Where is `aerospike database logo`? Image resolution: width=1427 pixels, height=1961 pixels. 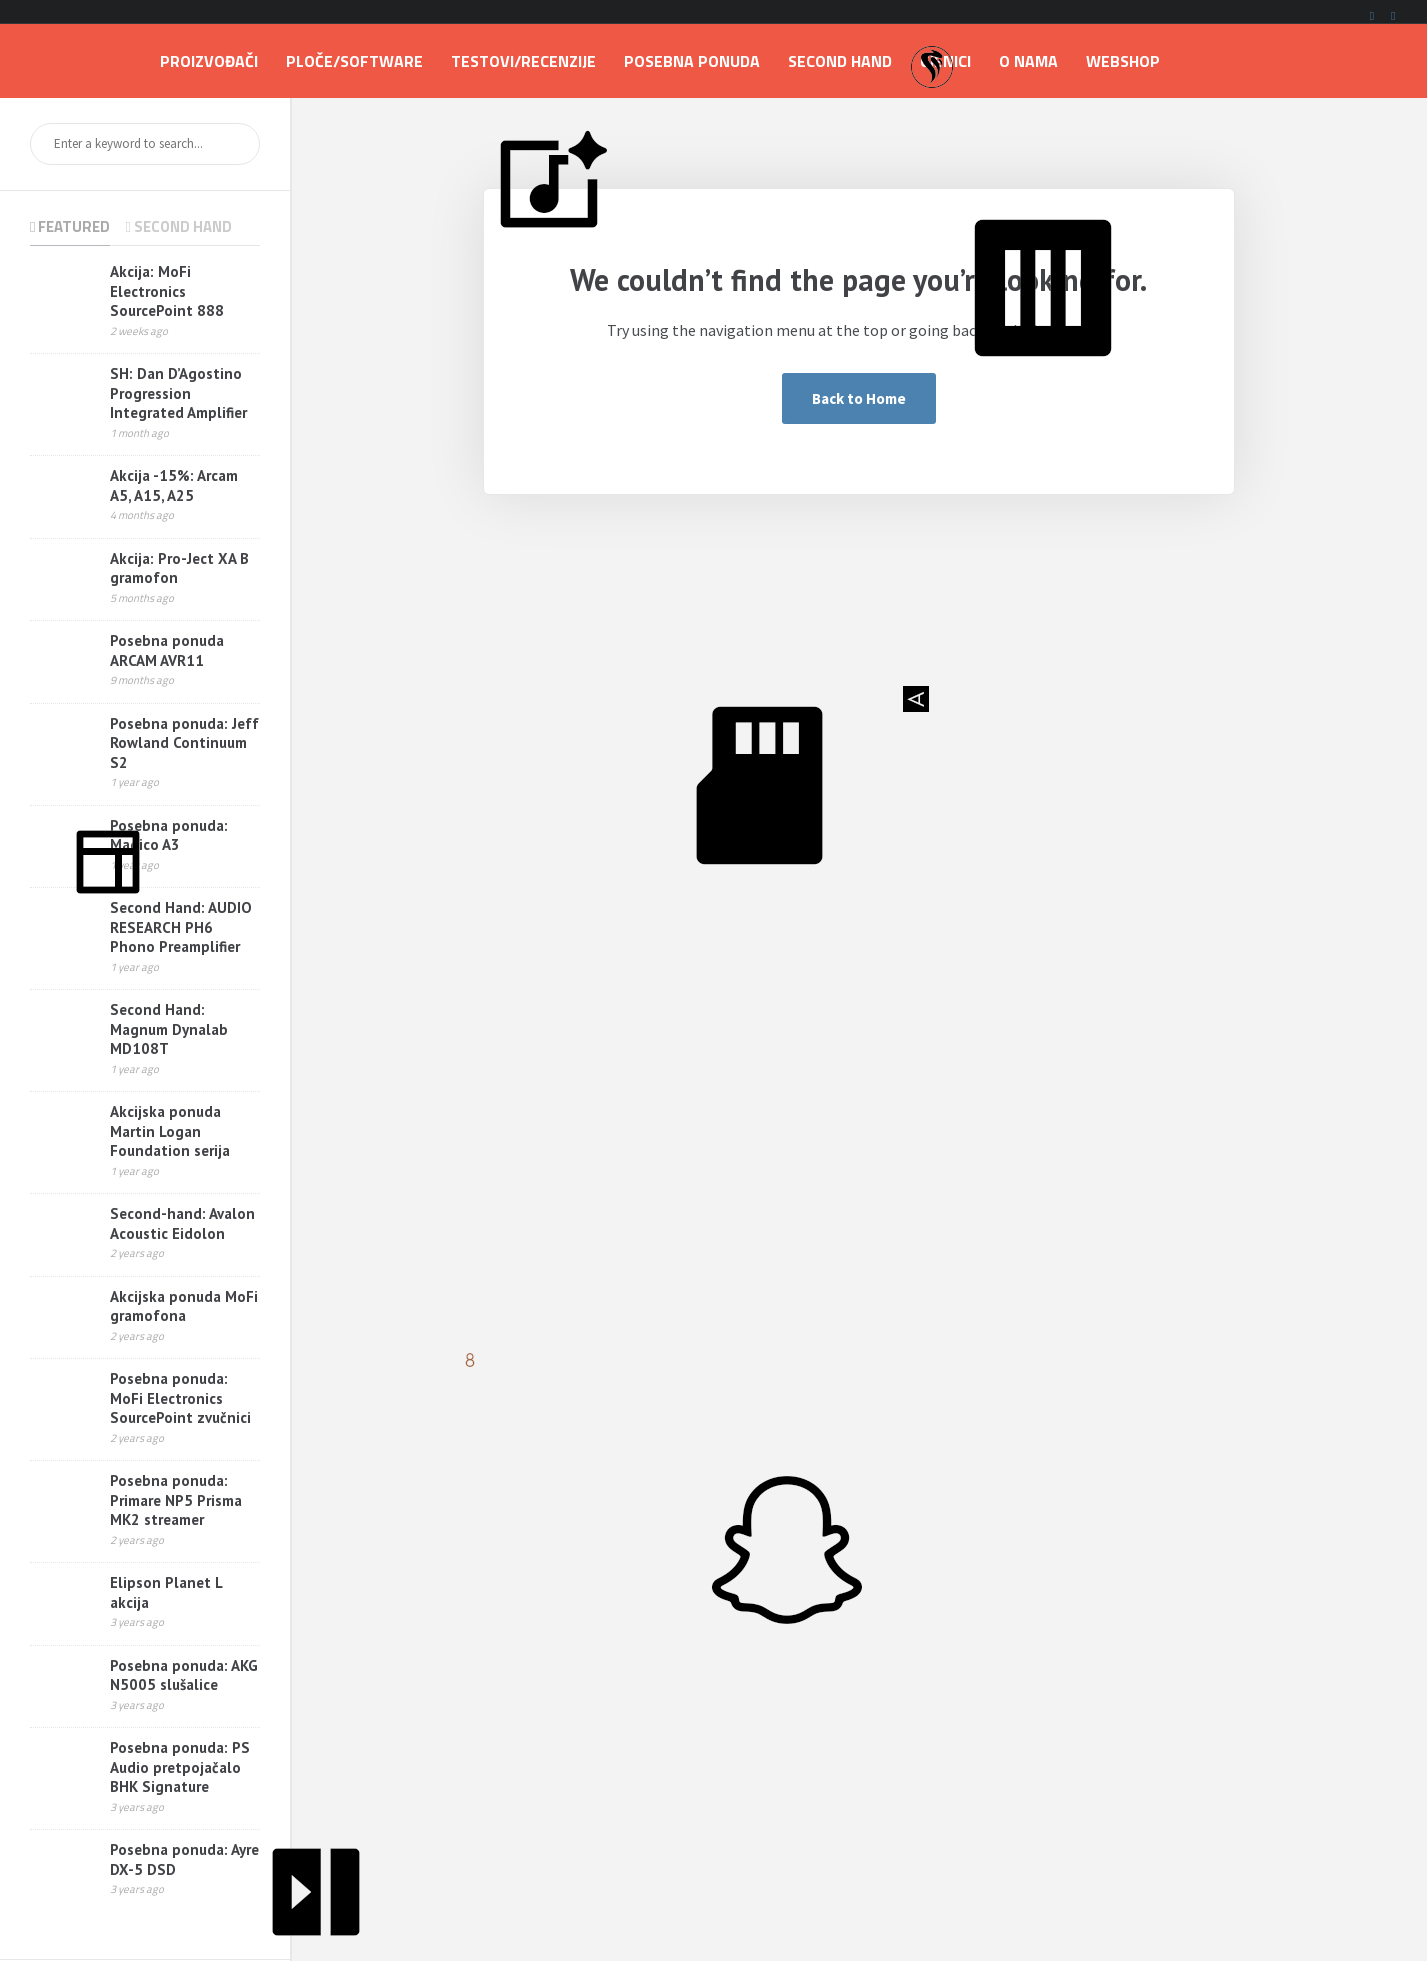
aerospike database logo is located at coordinates (916, 699).